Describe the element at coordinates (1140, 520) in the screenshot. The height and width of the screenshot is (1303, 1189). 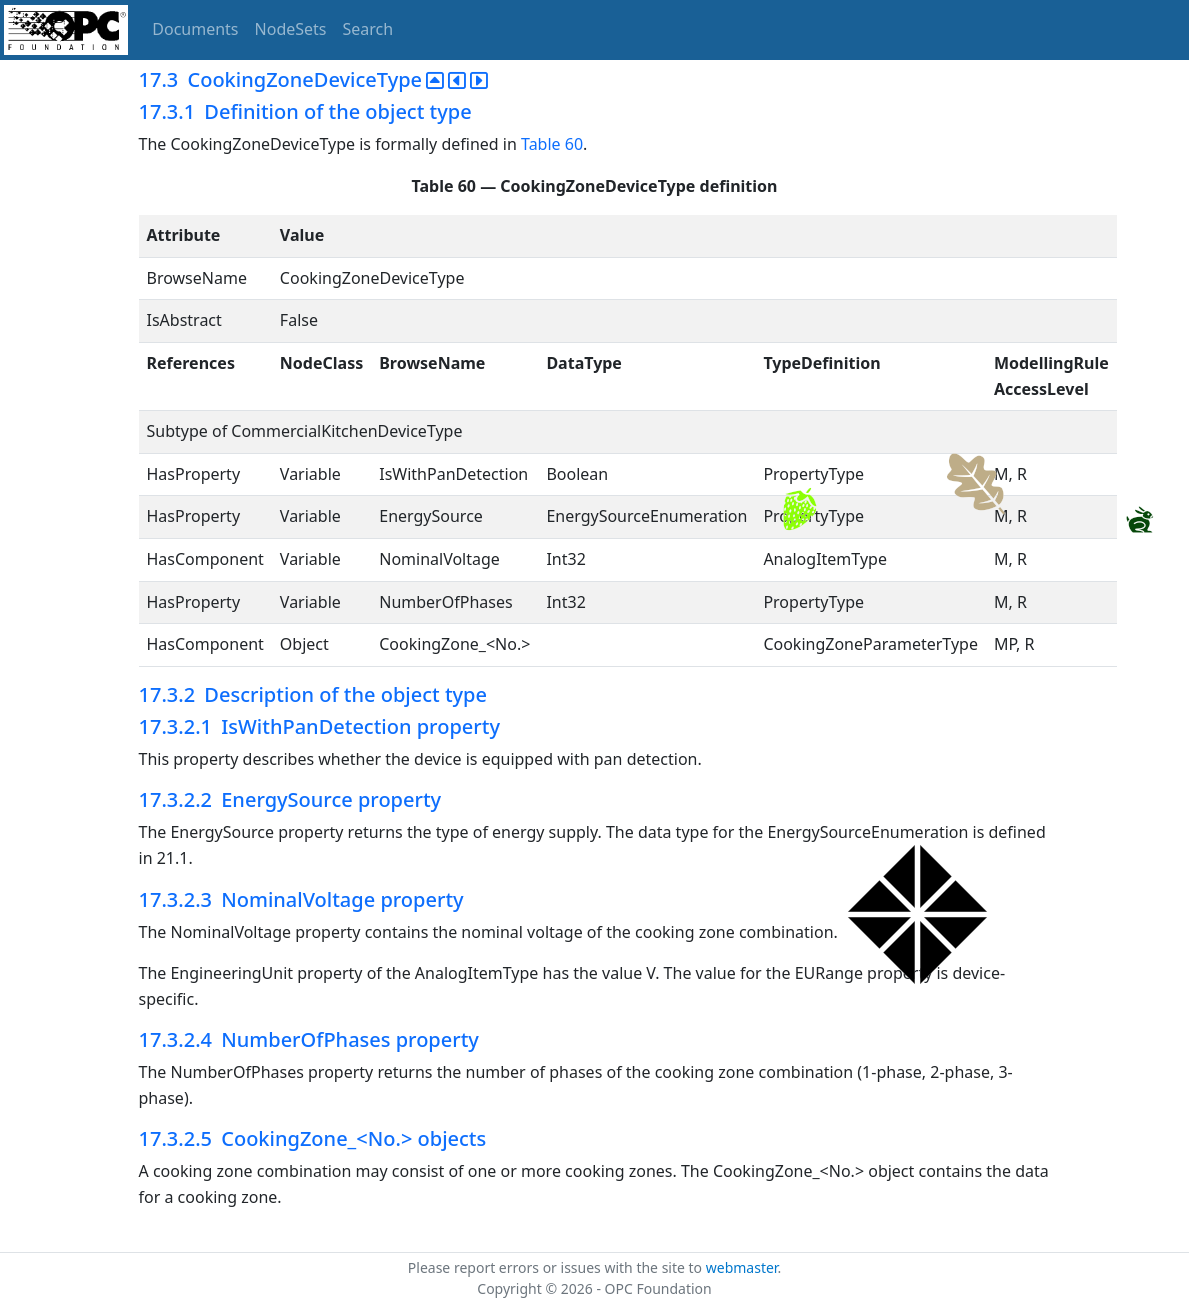
I see `indicates rabbit or bunny-related content` at that location.